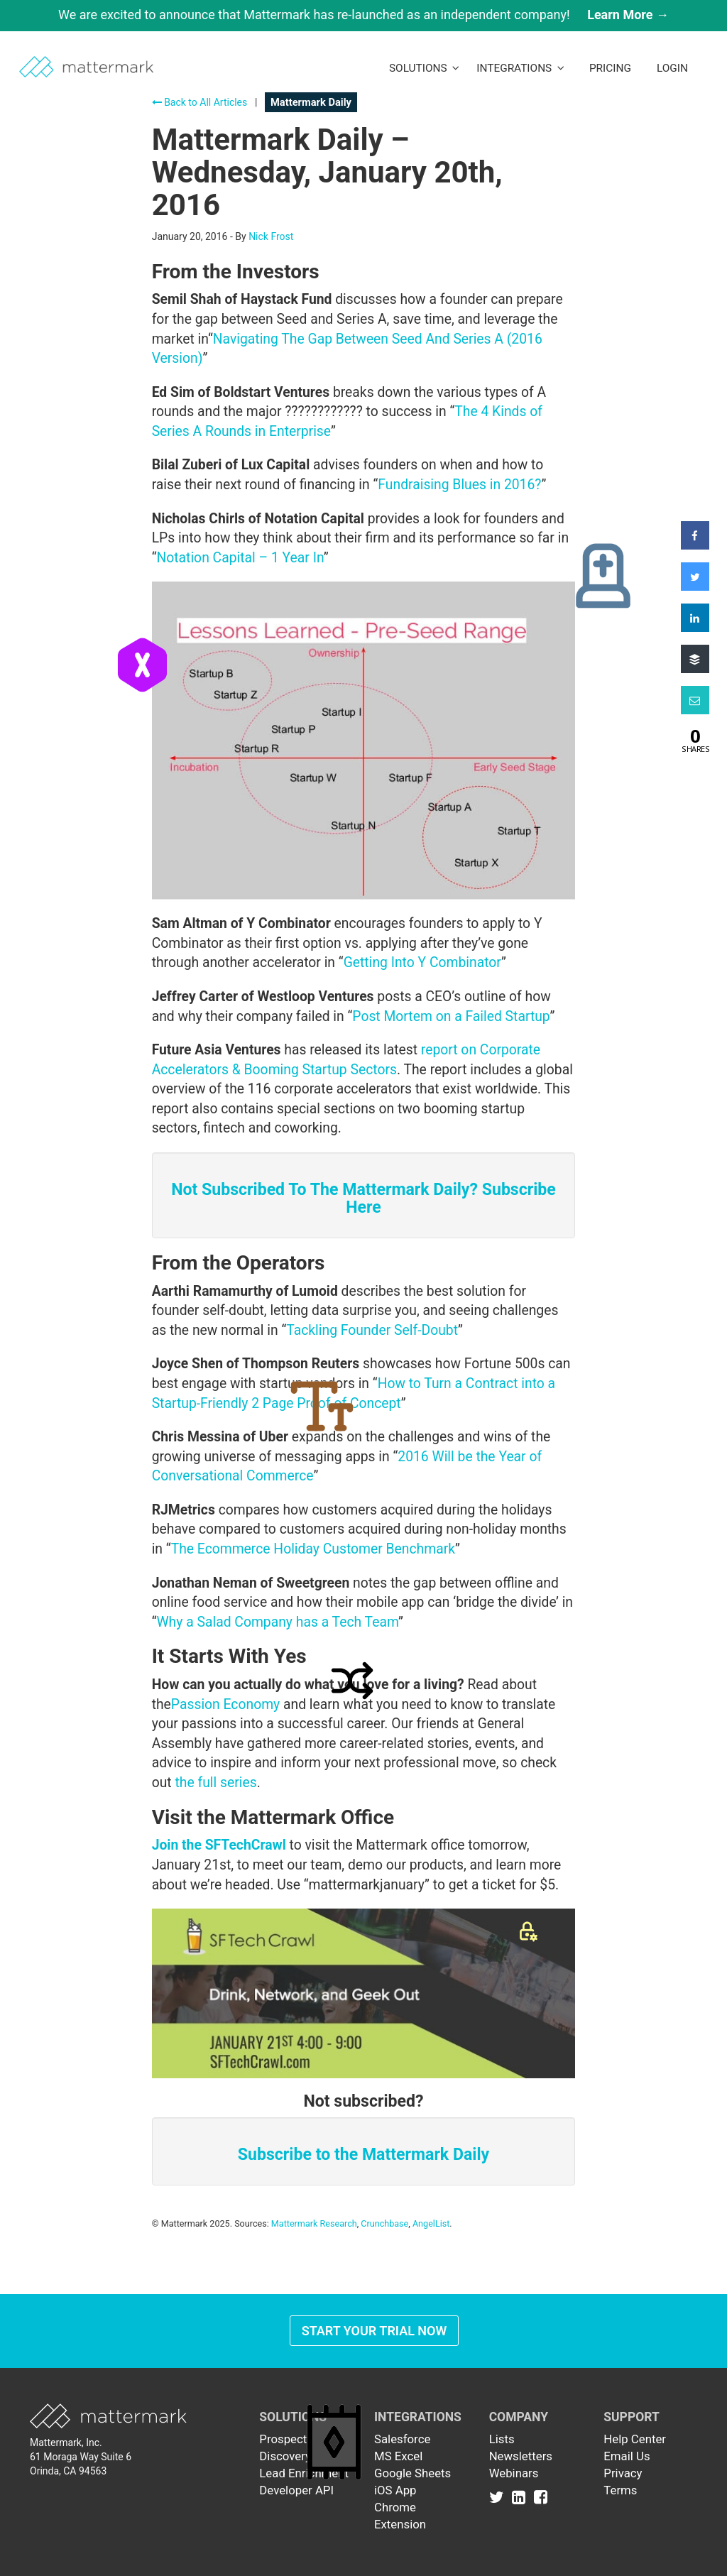  I want to click on browse rugs or floor decor in a home furnishing app, so click(334, 2442).